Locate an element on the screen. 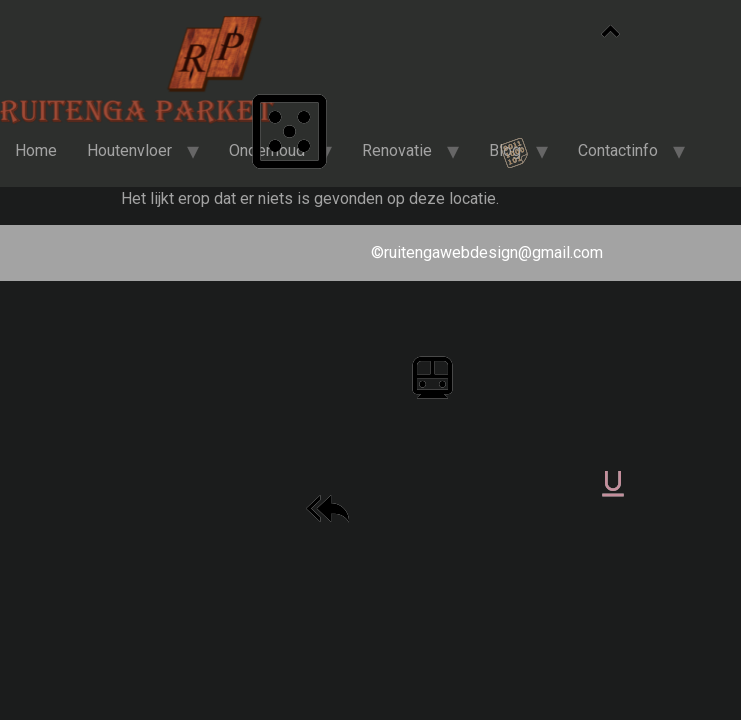 This screenshot has height=720, width=741. expand or collapse a dropdown menu is located at coordinates (610, 31).